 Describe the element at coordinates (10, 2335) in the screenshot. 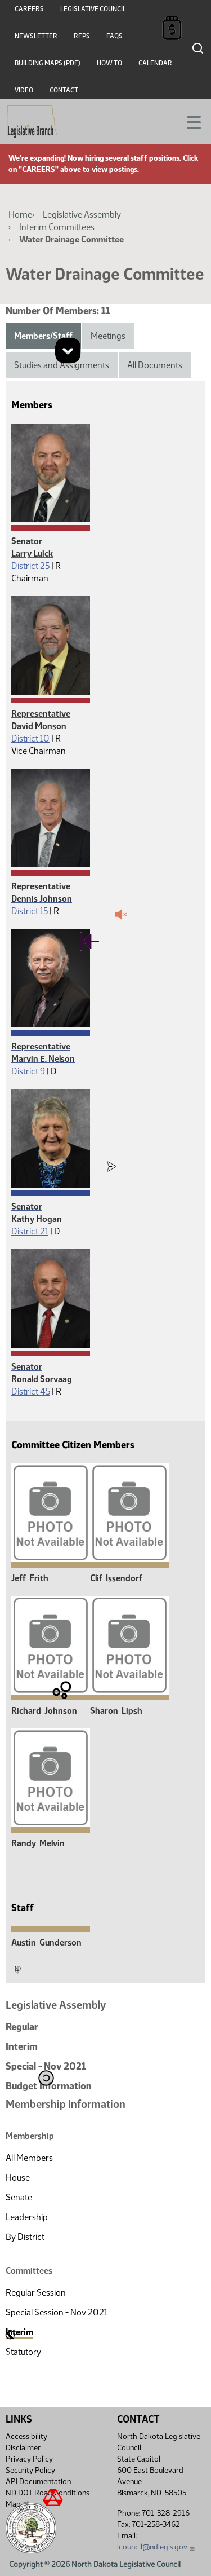

I see `disable public visibility` at that location.